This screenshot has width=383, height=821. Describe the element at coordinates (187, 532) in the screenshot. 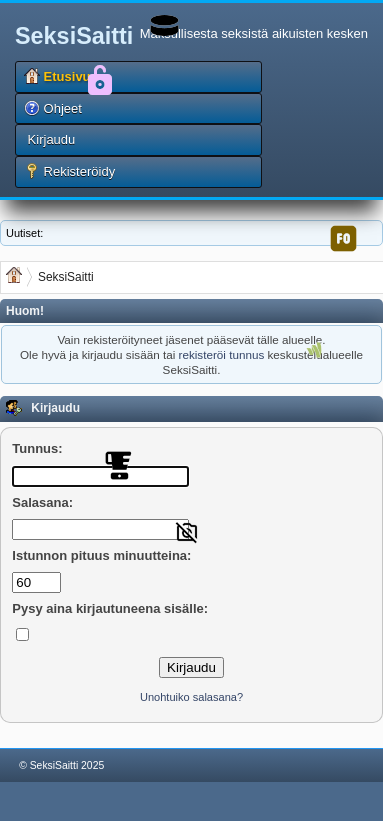

I see `photography not allowed in this area` at that location.